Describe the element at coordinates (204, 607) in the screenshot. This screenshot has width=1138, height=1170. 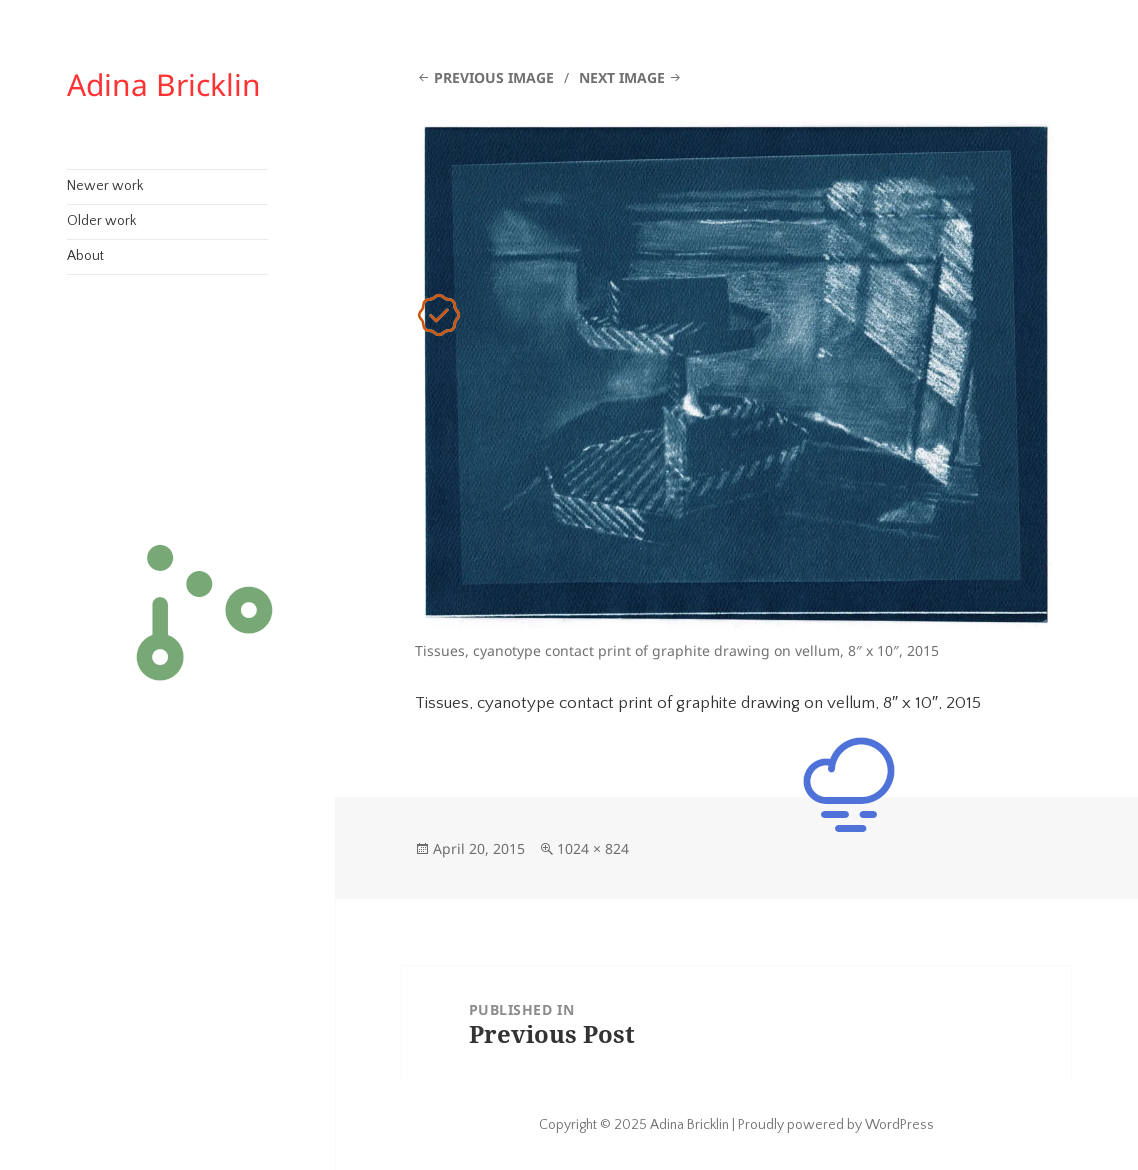
I see `view pull requests in merge queue` at that location.